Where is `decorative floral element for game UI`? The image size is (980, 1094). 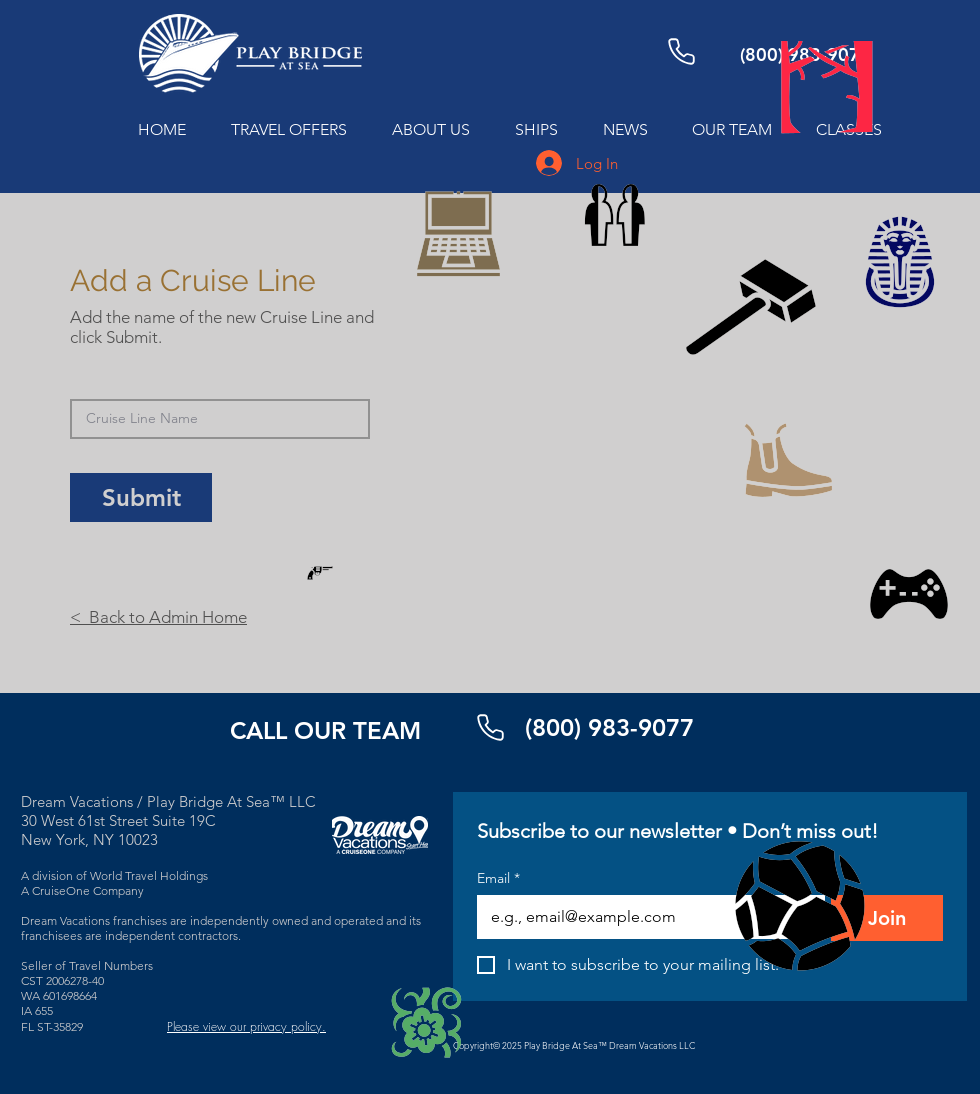
decorative floral element for game UI is located at coordinates (426, 1022).